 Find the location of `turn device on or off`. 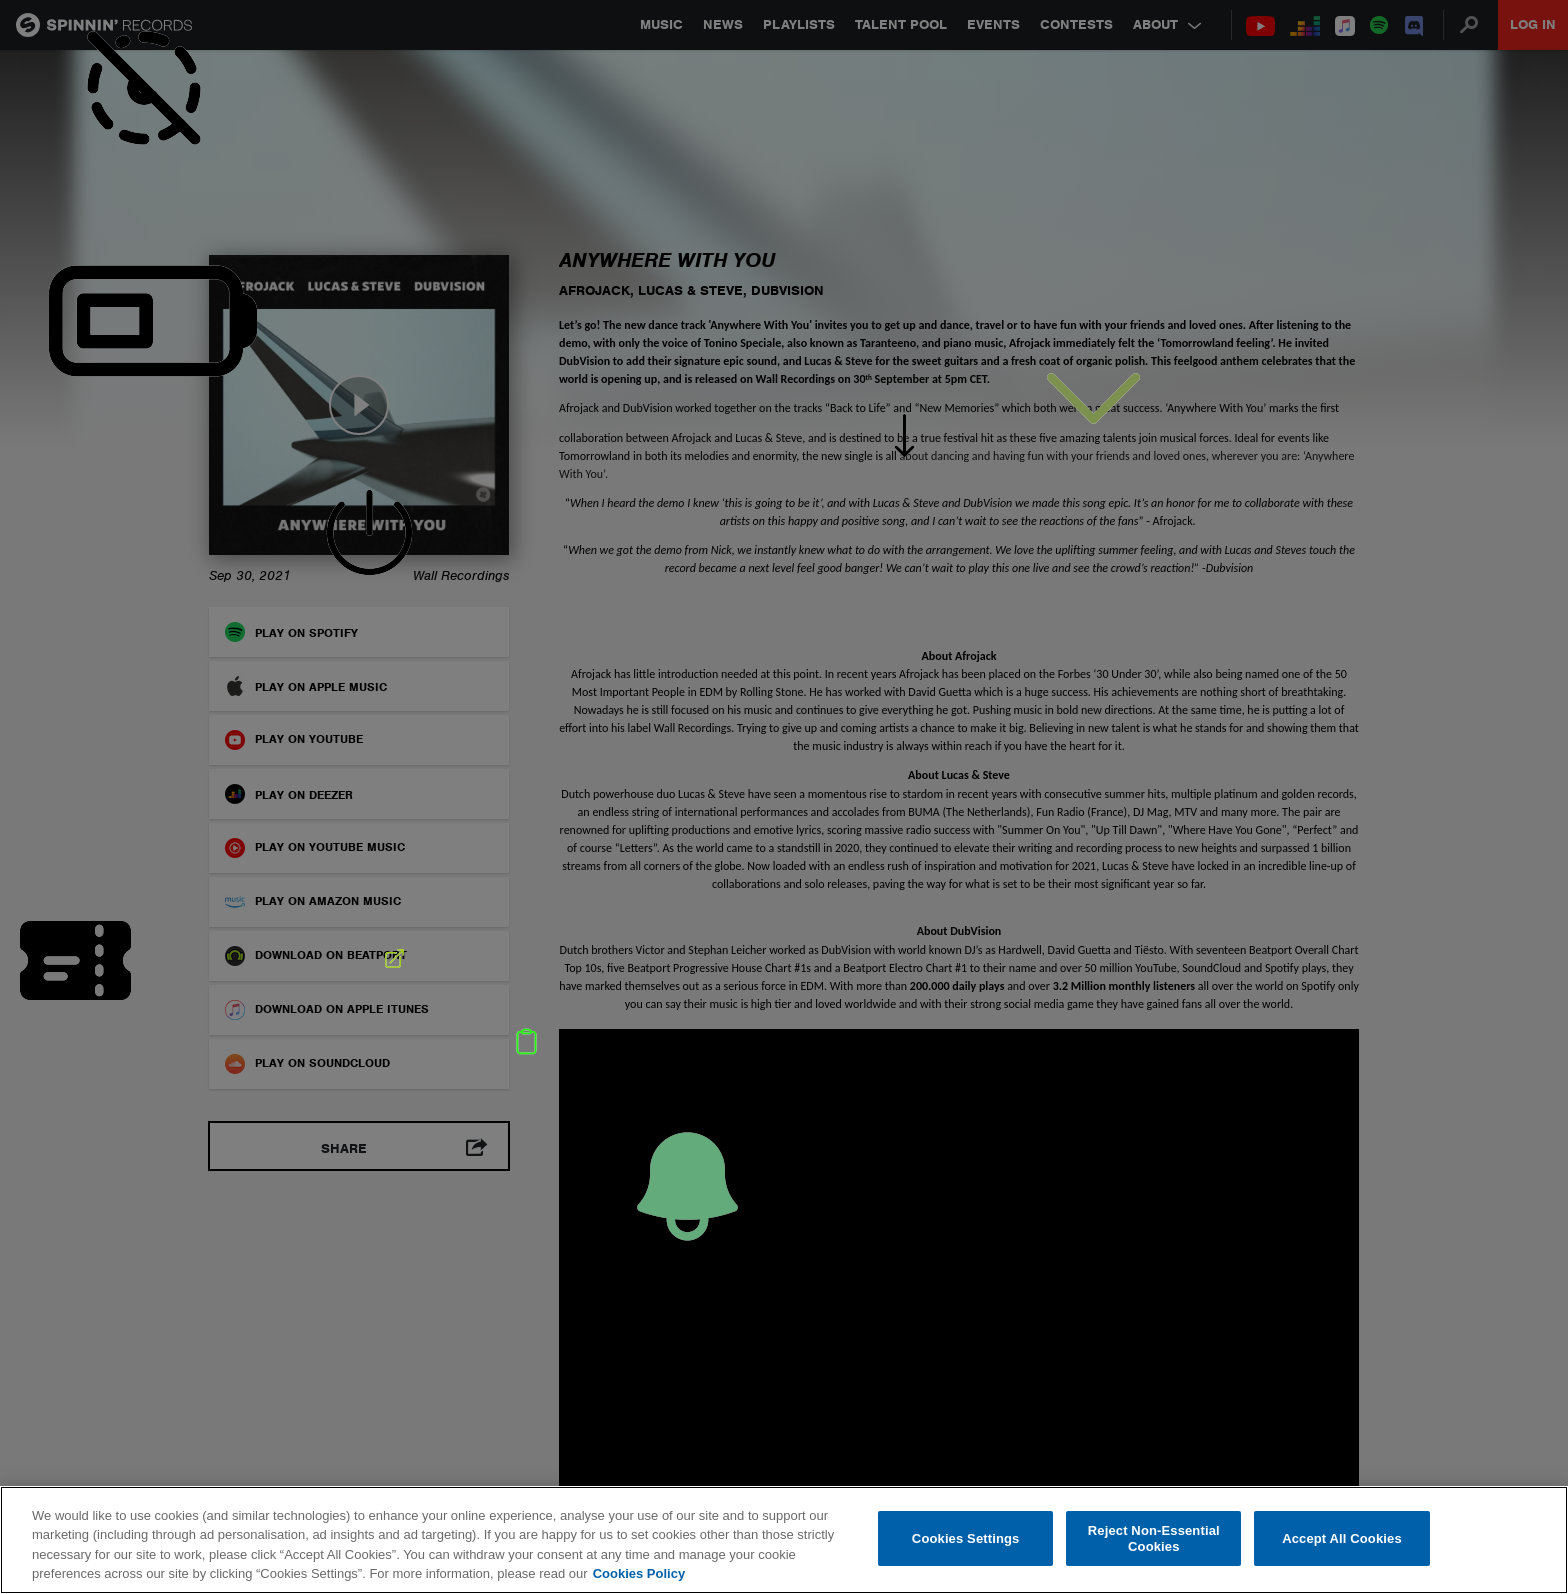

turn device on or off is located at coordinates (369, 532).